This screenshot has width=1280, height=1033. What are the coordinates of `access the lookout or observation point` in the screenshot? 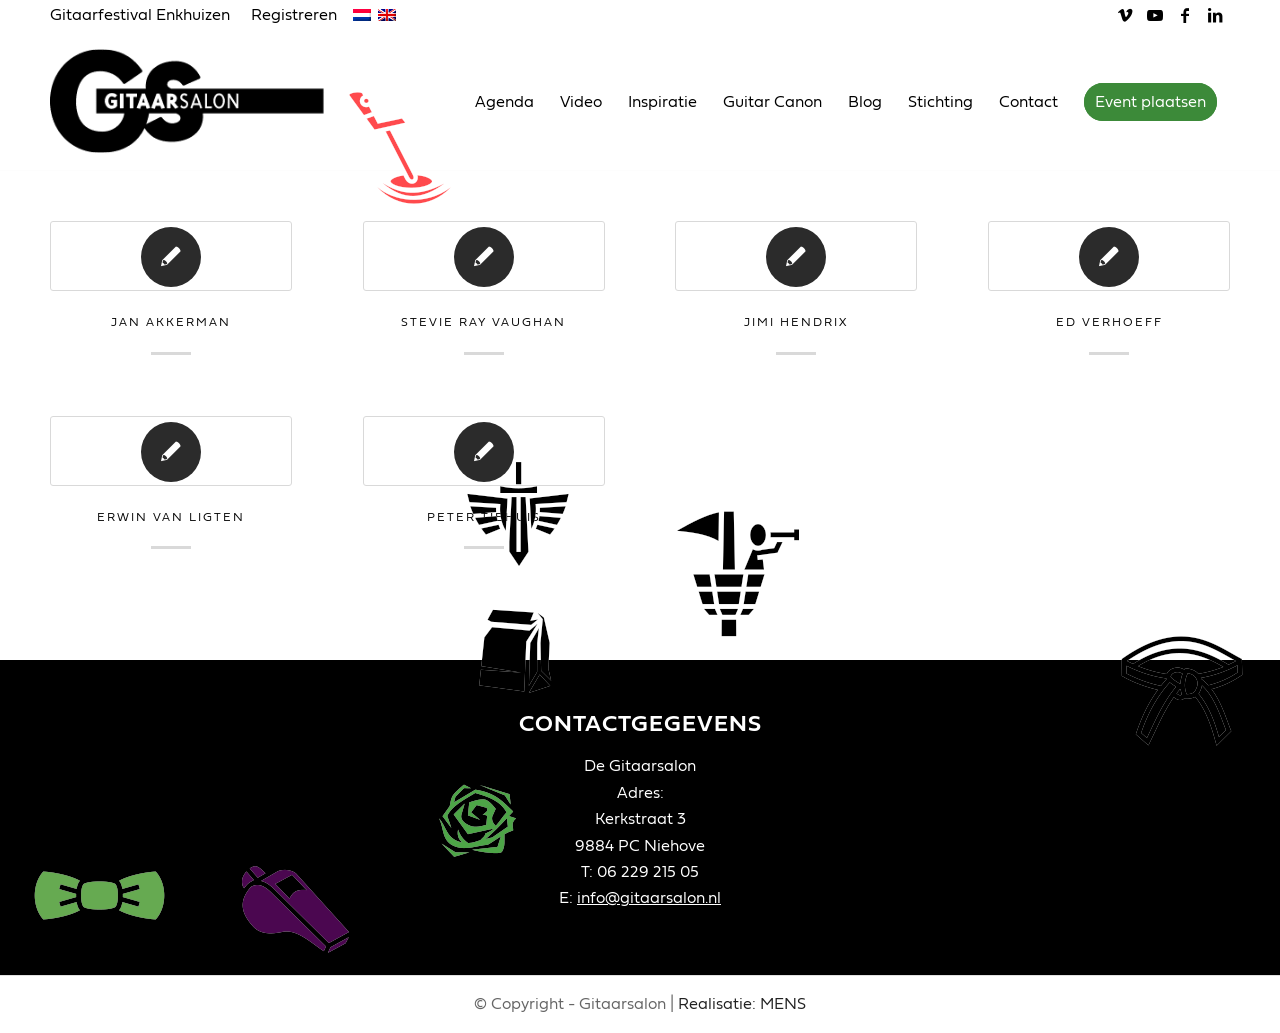 It's located at (738, 572).